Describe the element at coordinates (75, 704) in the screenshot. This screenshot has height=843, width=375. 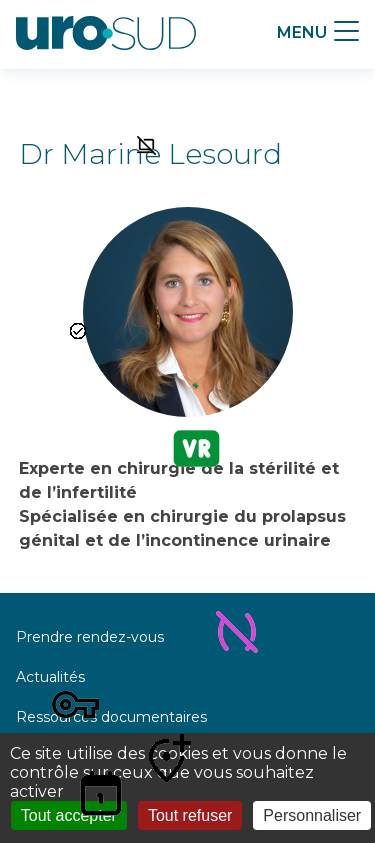
I see `access vpn or secure connection settings` at that location.